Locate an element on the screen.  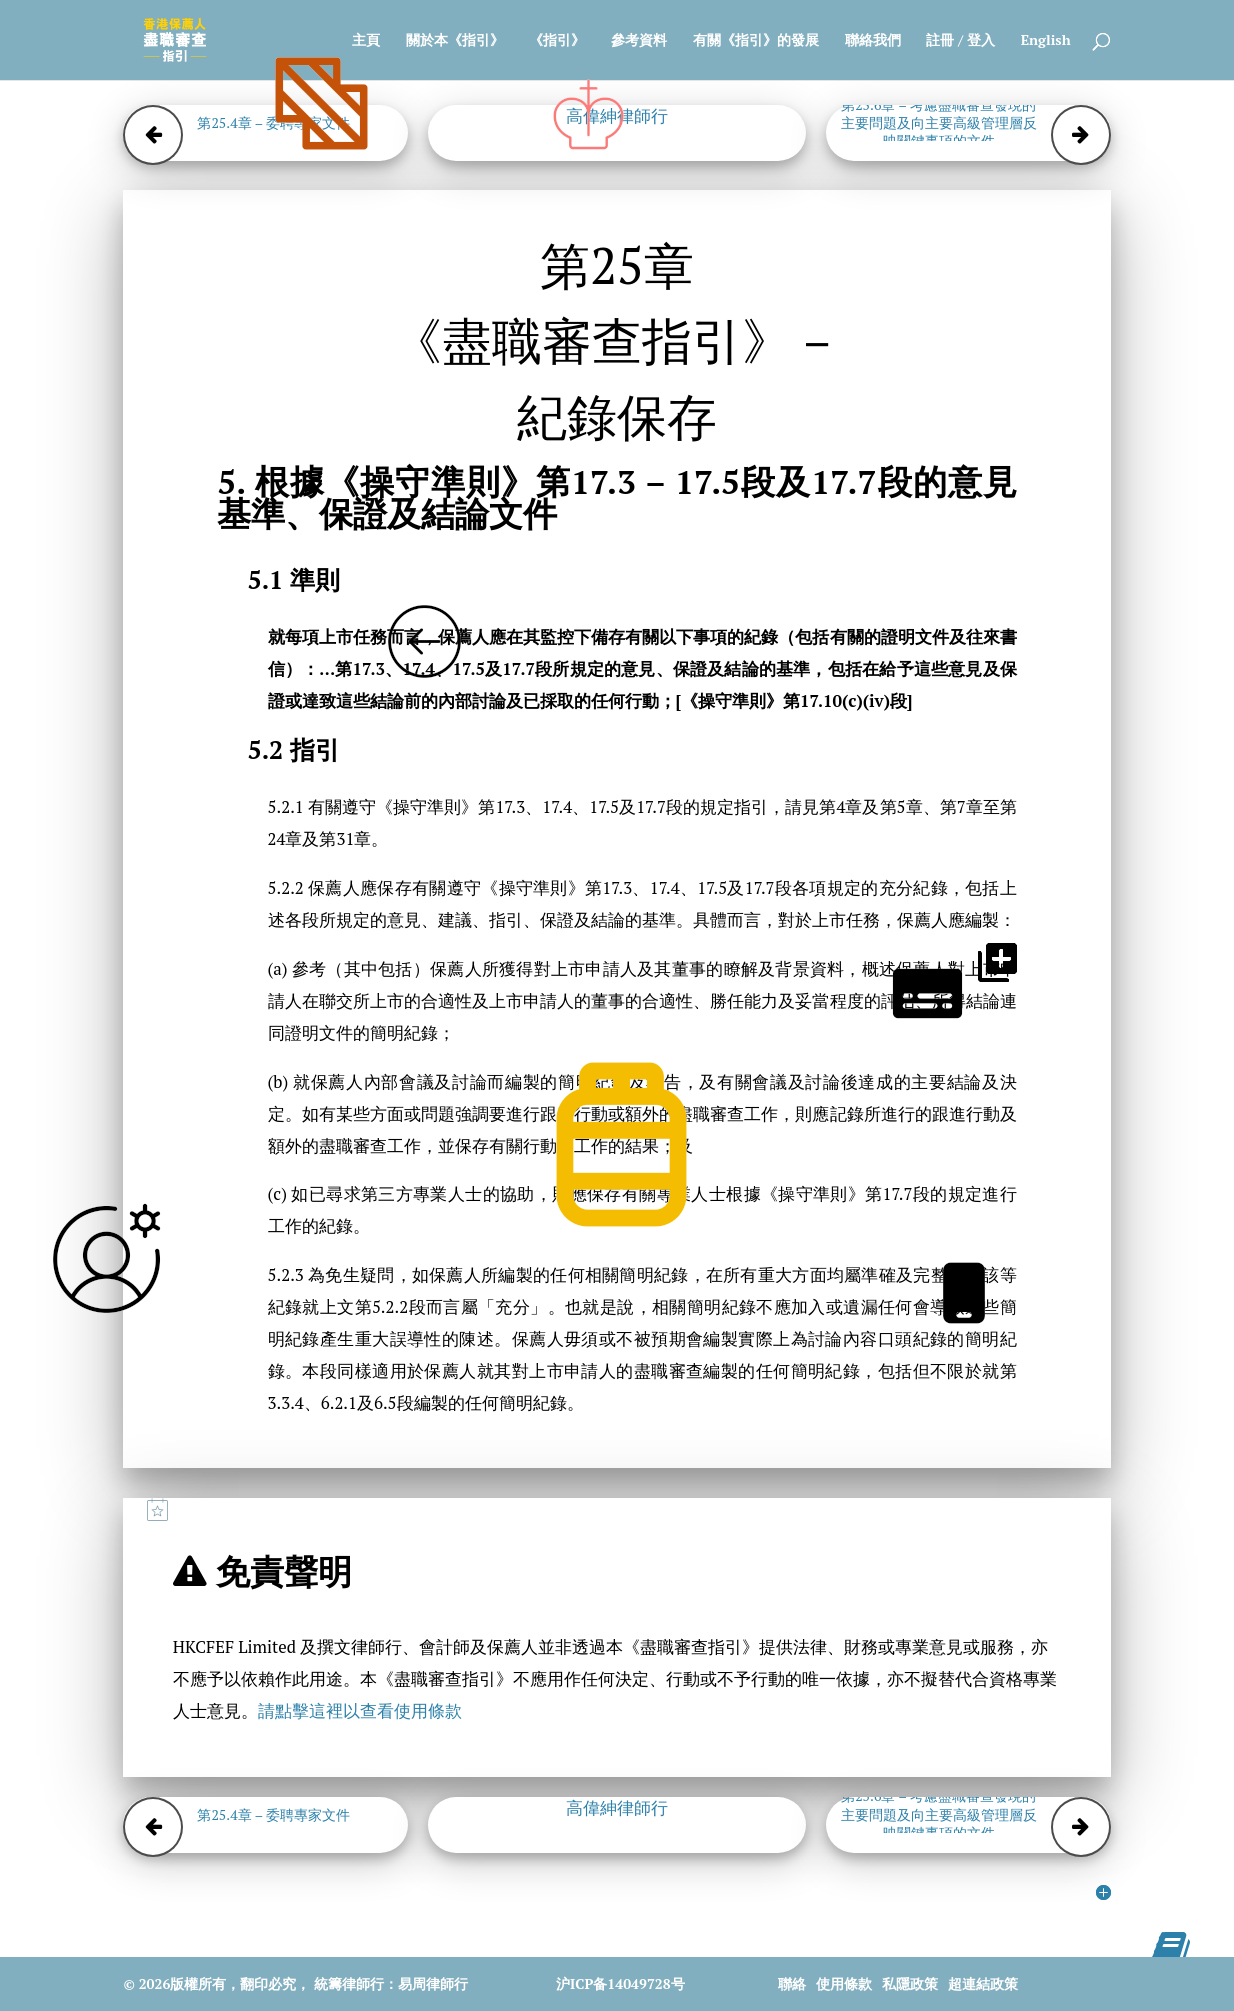
go back to the previous screen is located at coordinates (424, 641).